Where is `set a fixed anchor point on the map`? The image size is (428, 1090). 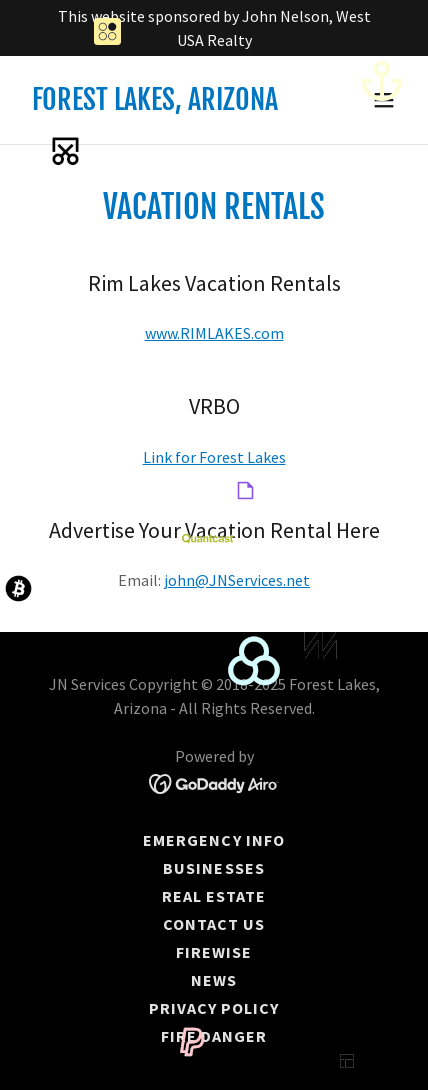 set a fixed anchor point on the map is located at coordinates (382, 81).